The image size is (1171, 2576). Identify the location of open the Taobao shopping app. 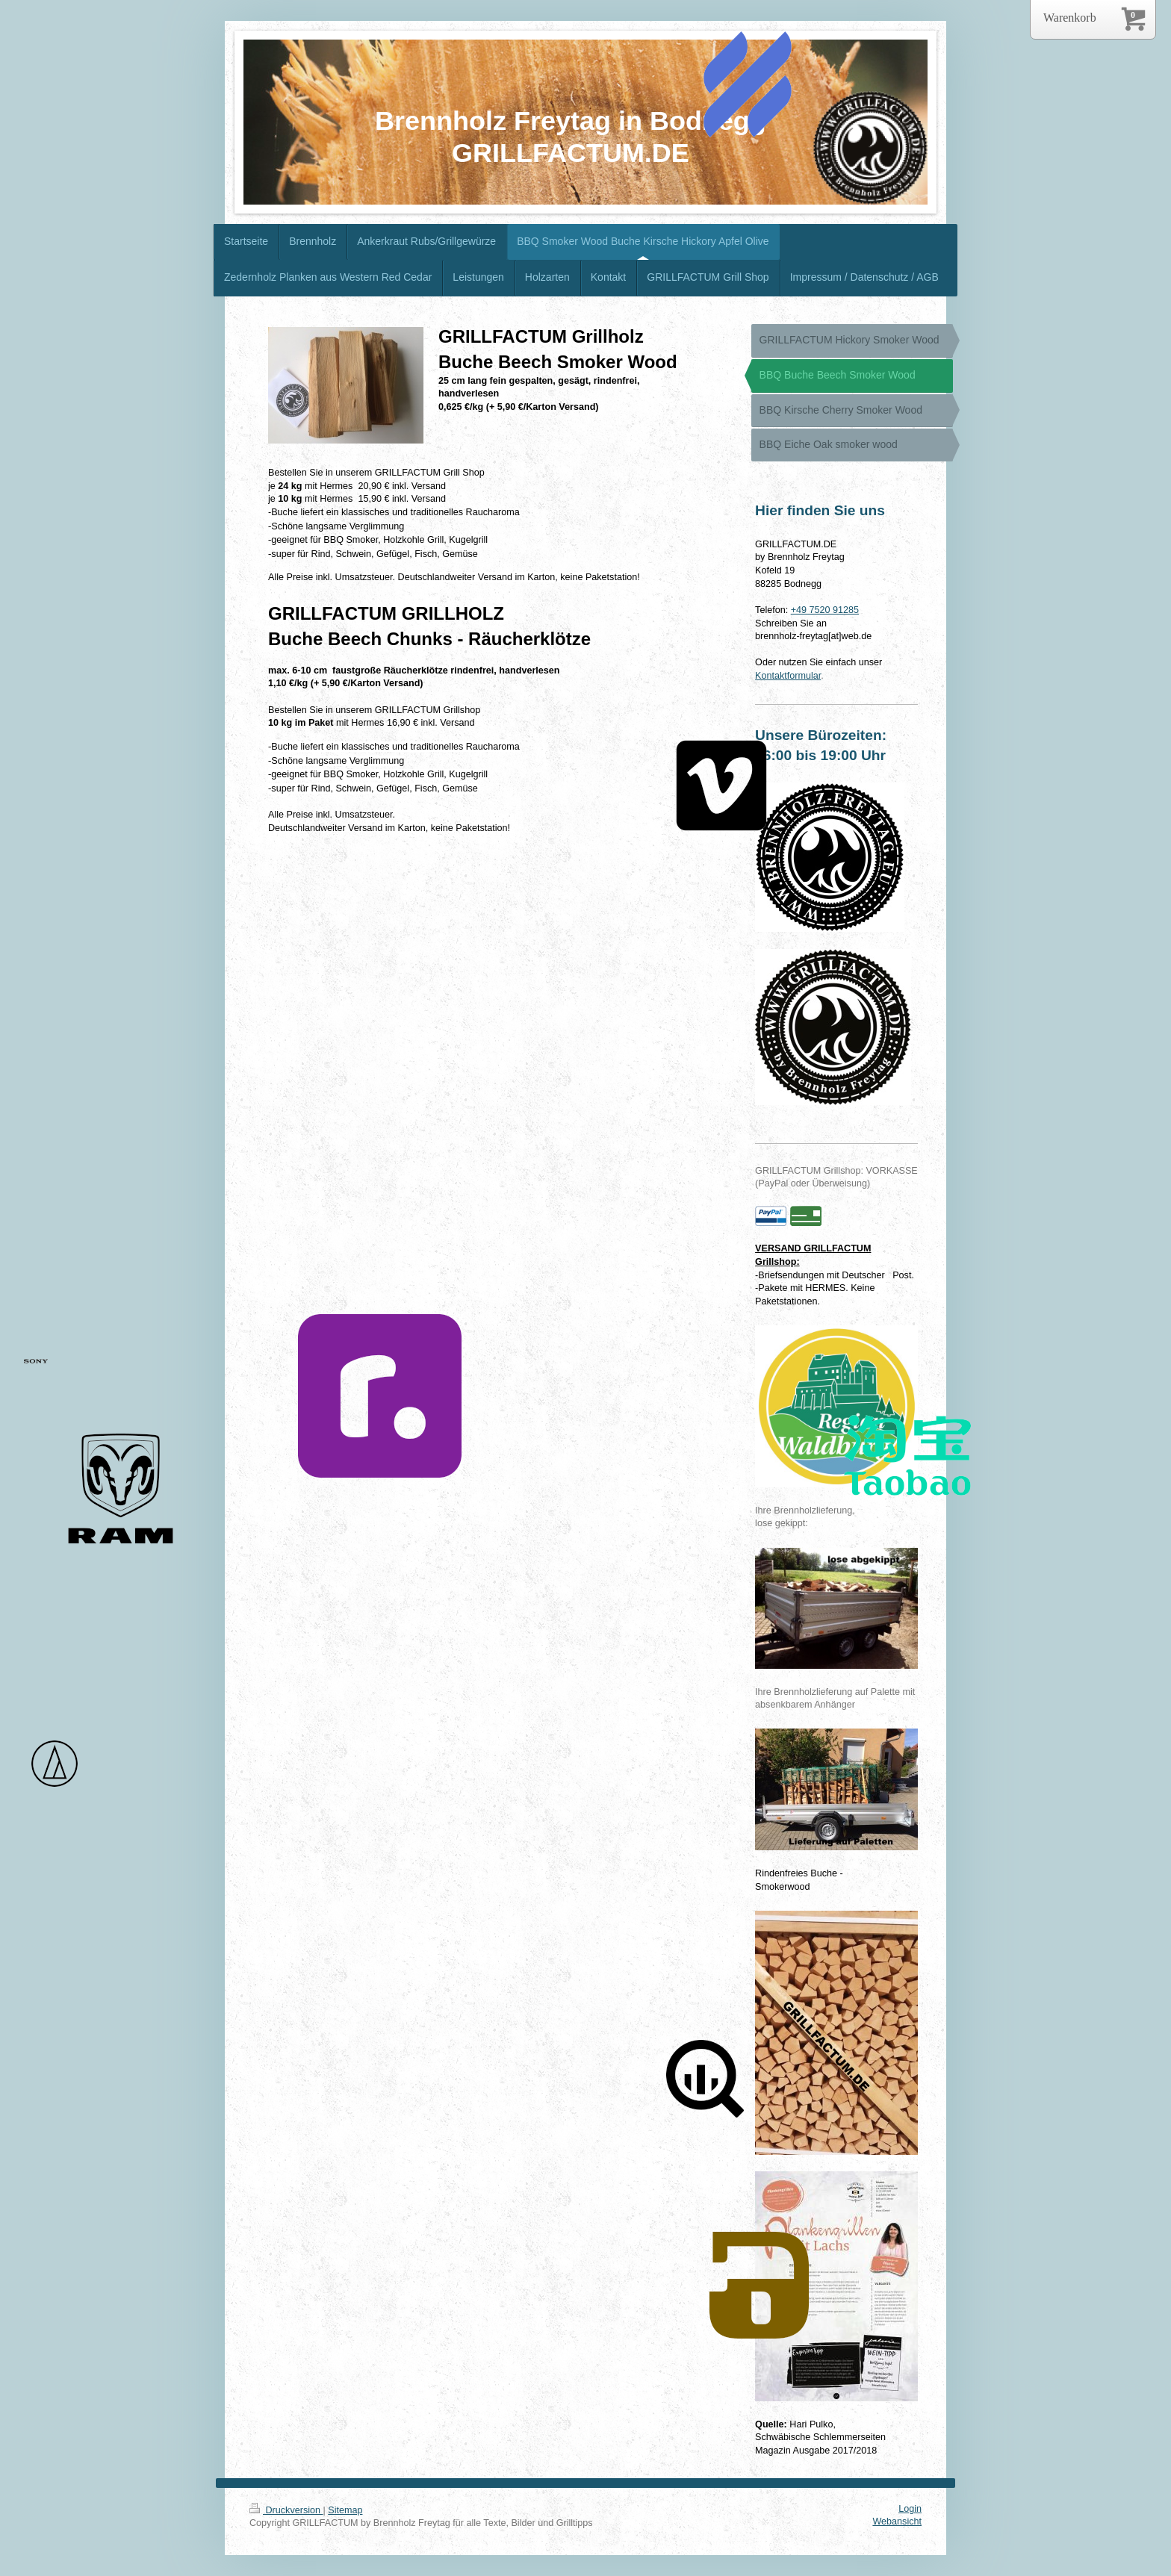
(907, 1455).